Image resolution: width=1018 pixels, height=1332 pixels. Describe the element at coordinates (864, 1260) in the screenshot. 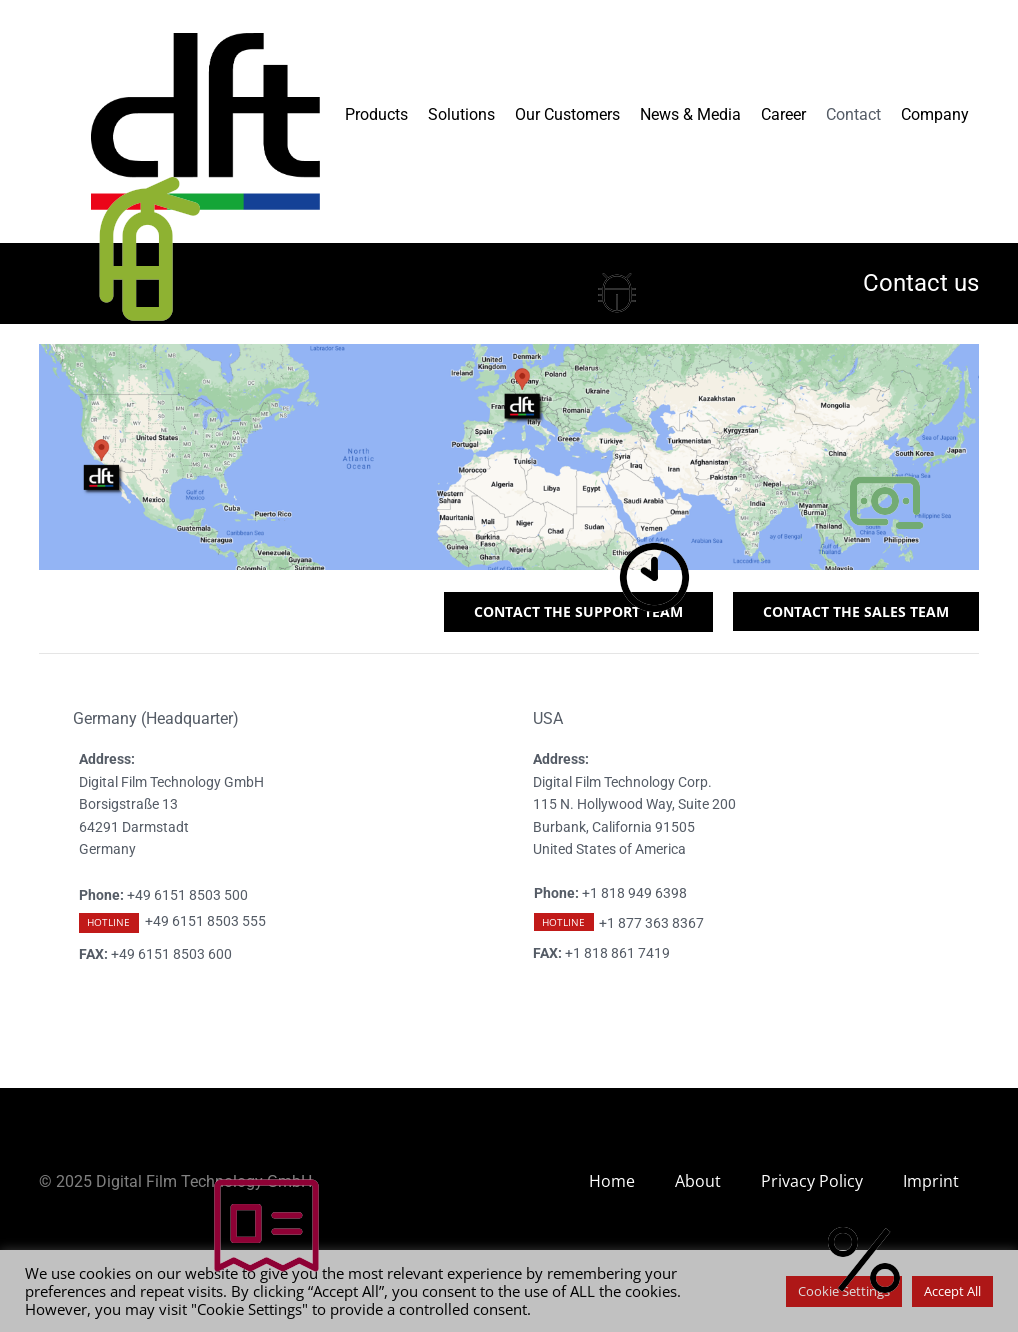

I see `view or apply a percentage value` at that location.